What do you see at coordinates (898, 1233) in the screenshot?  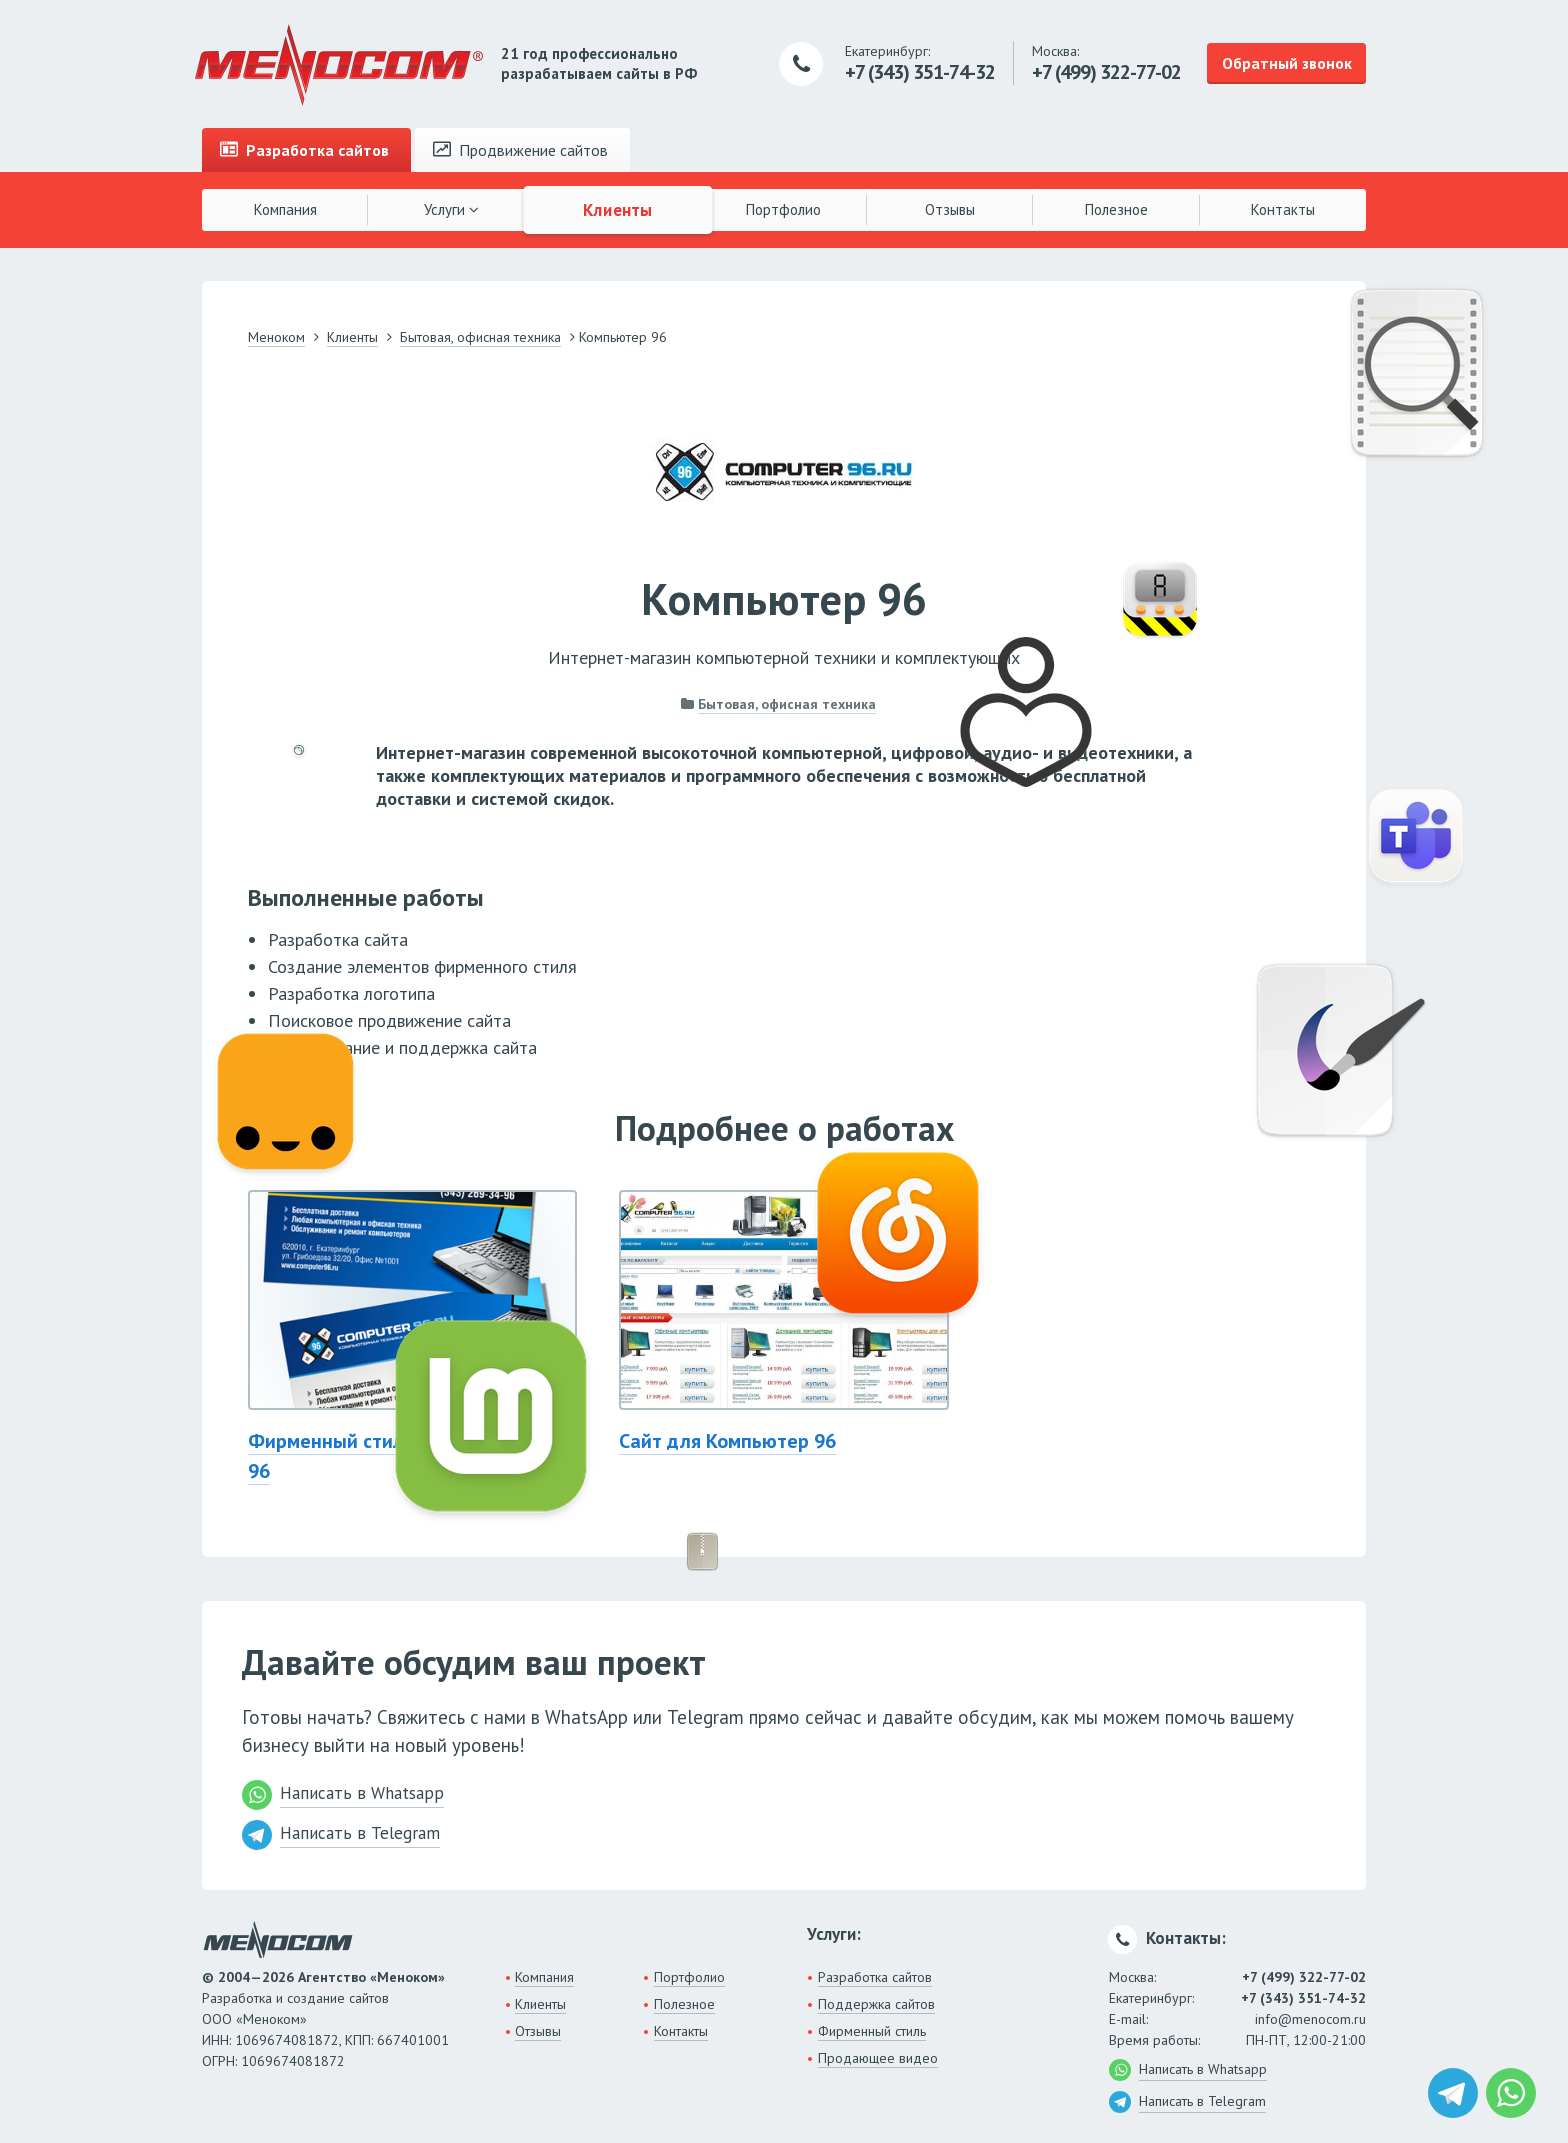 I see `open netease cloud music app` at bounding box center [898, 1233].